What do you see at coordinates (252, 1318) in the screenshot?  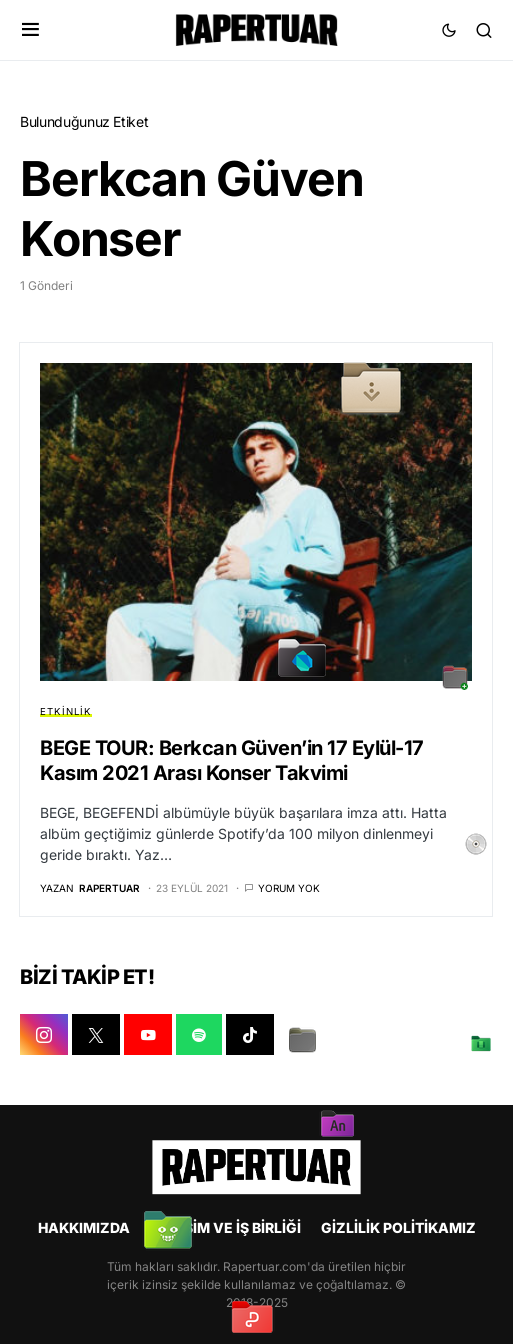 I see `open folder containing WPS PDF documents` at bounding box center [252, 1318].